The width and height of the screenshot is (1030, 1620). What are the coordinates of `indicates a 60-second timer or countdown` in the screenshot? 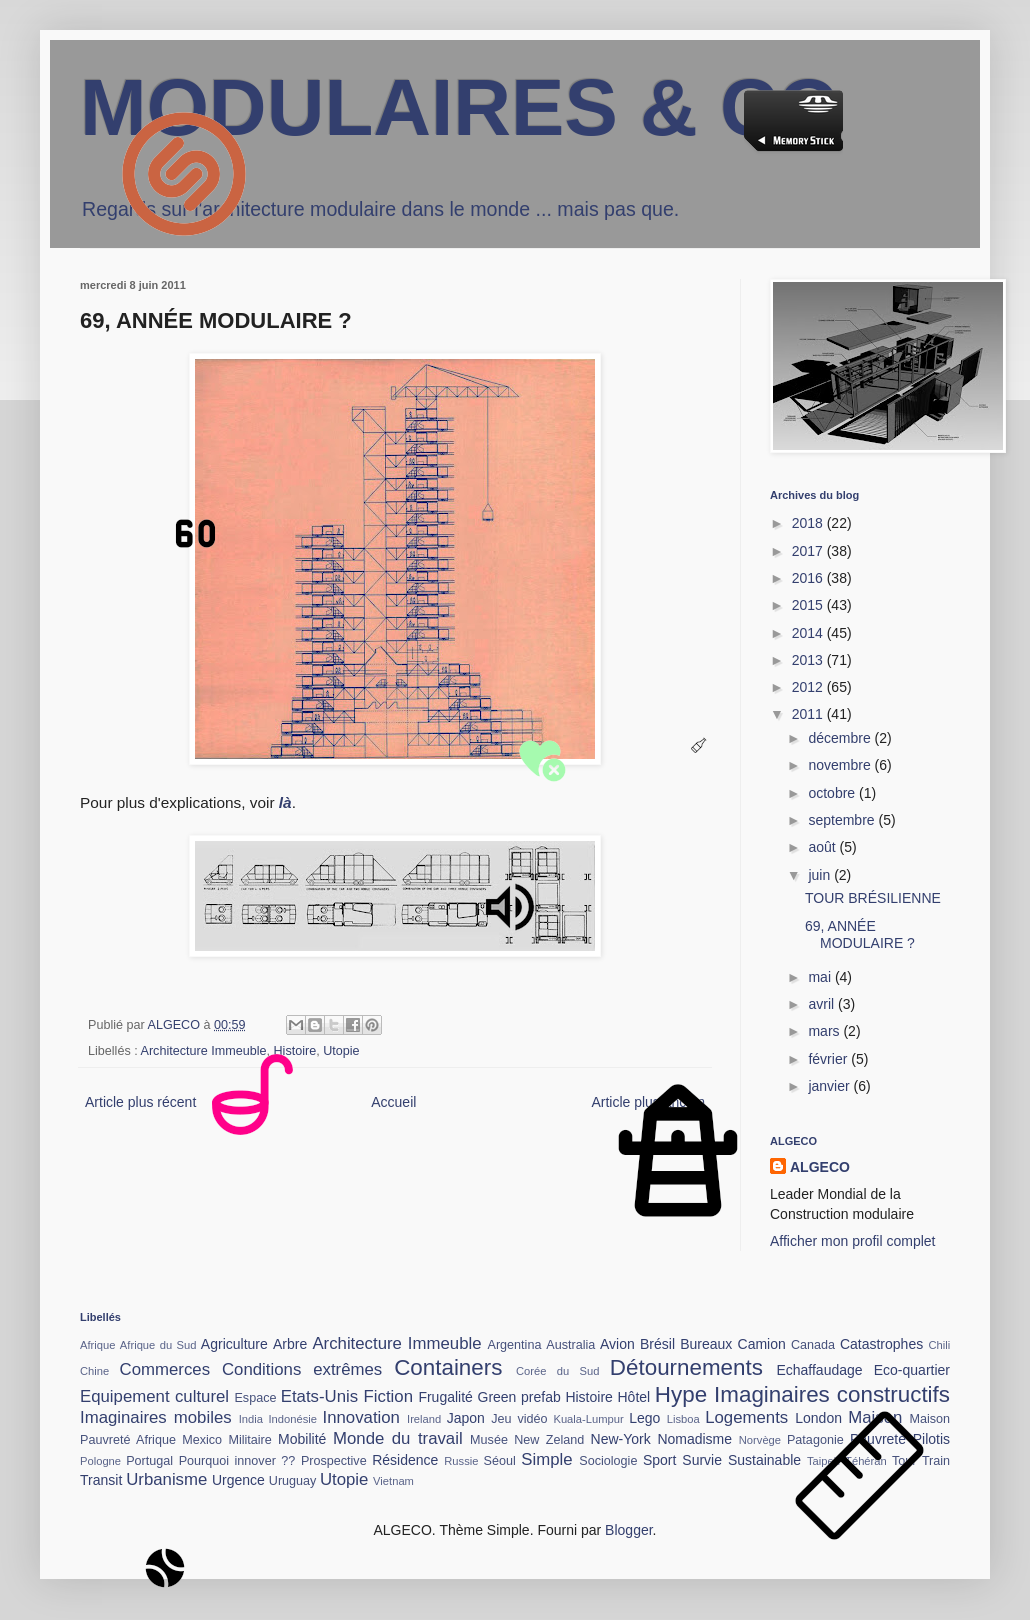 It's located at (195, 533).